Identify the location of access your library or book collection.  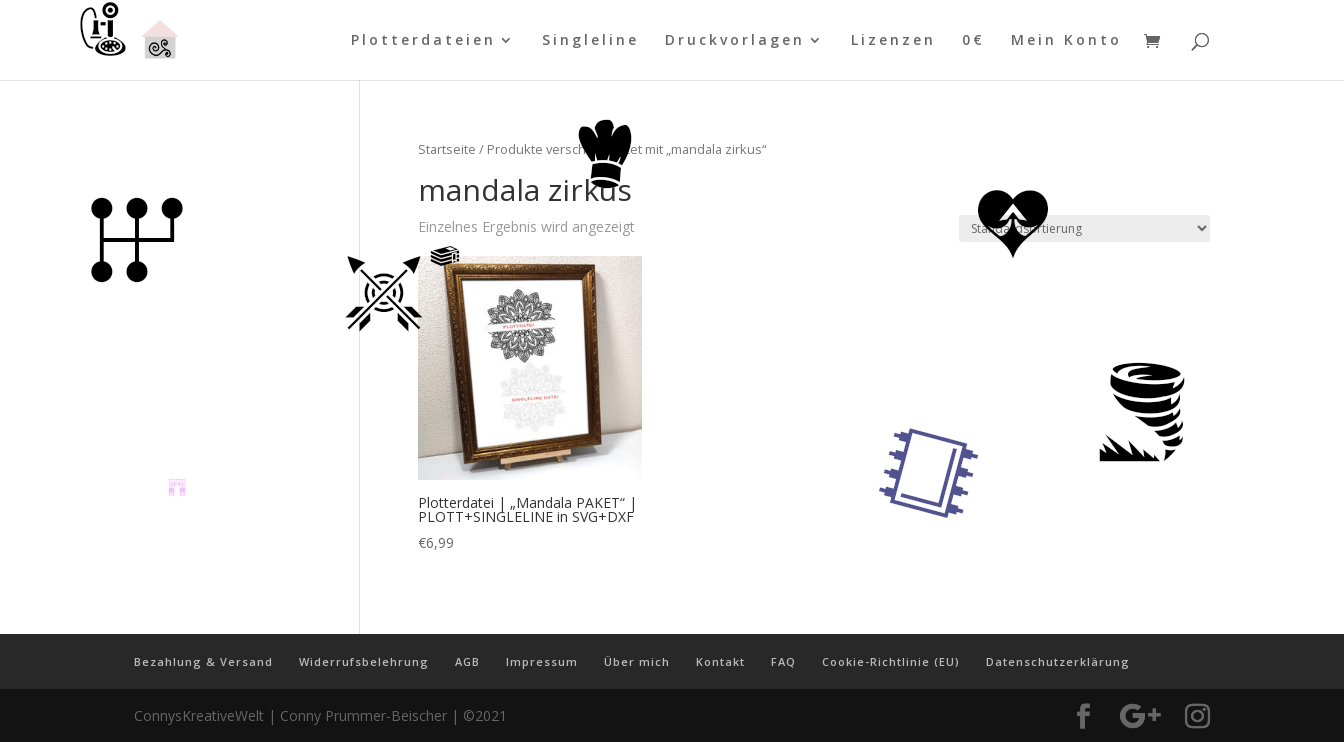
(445, 256).